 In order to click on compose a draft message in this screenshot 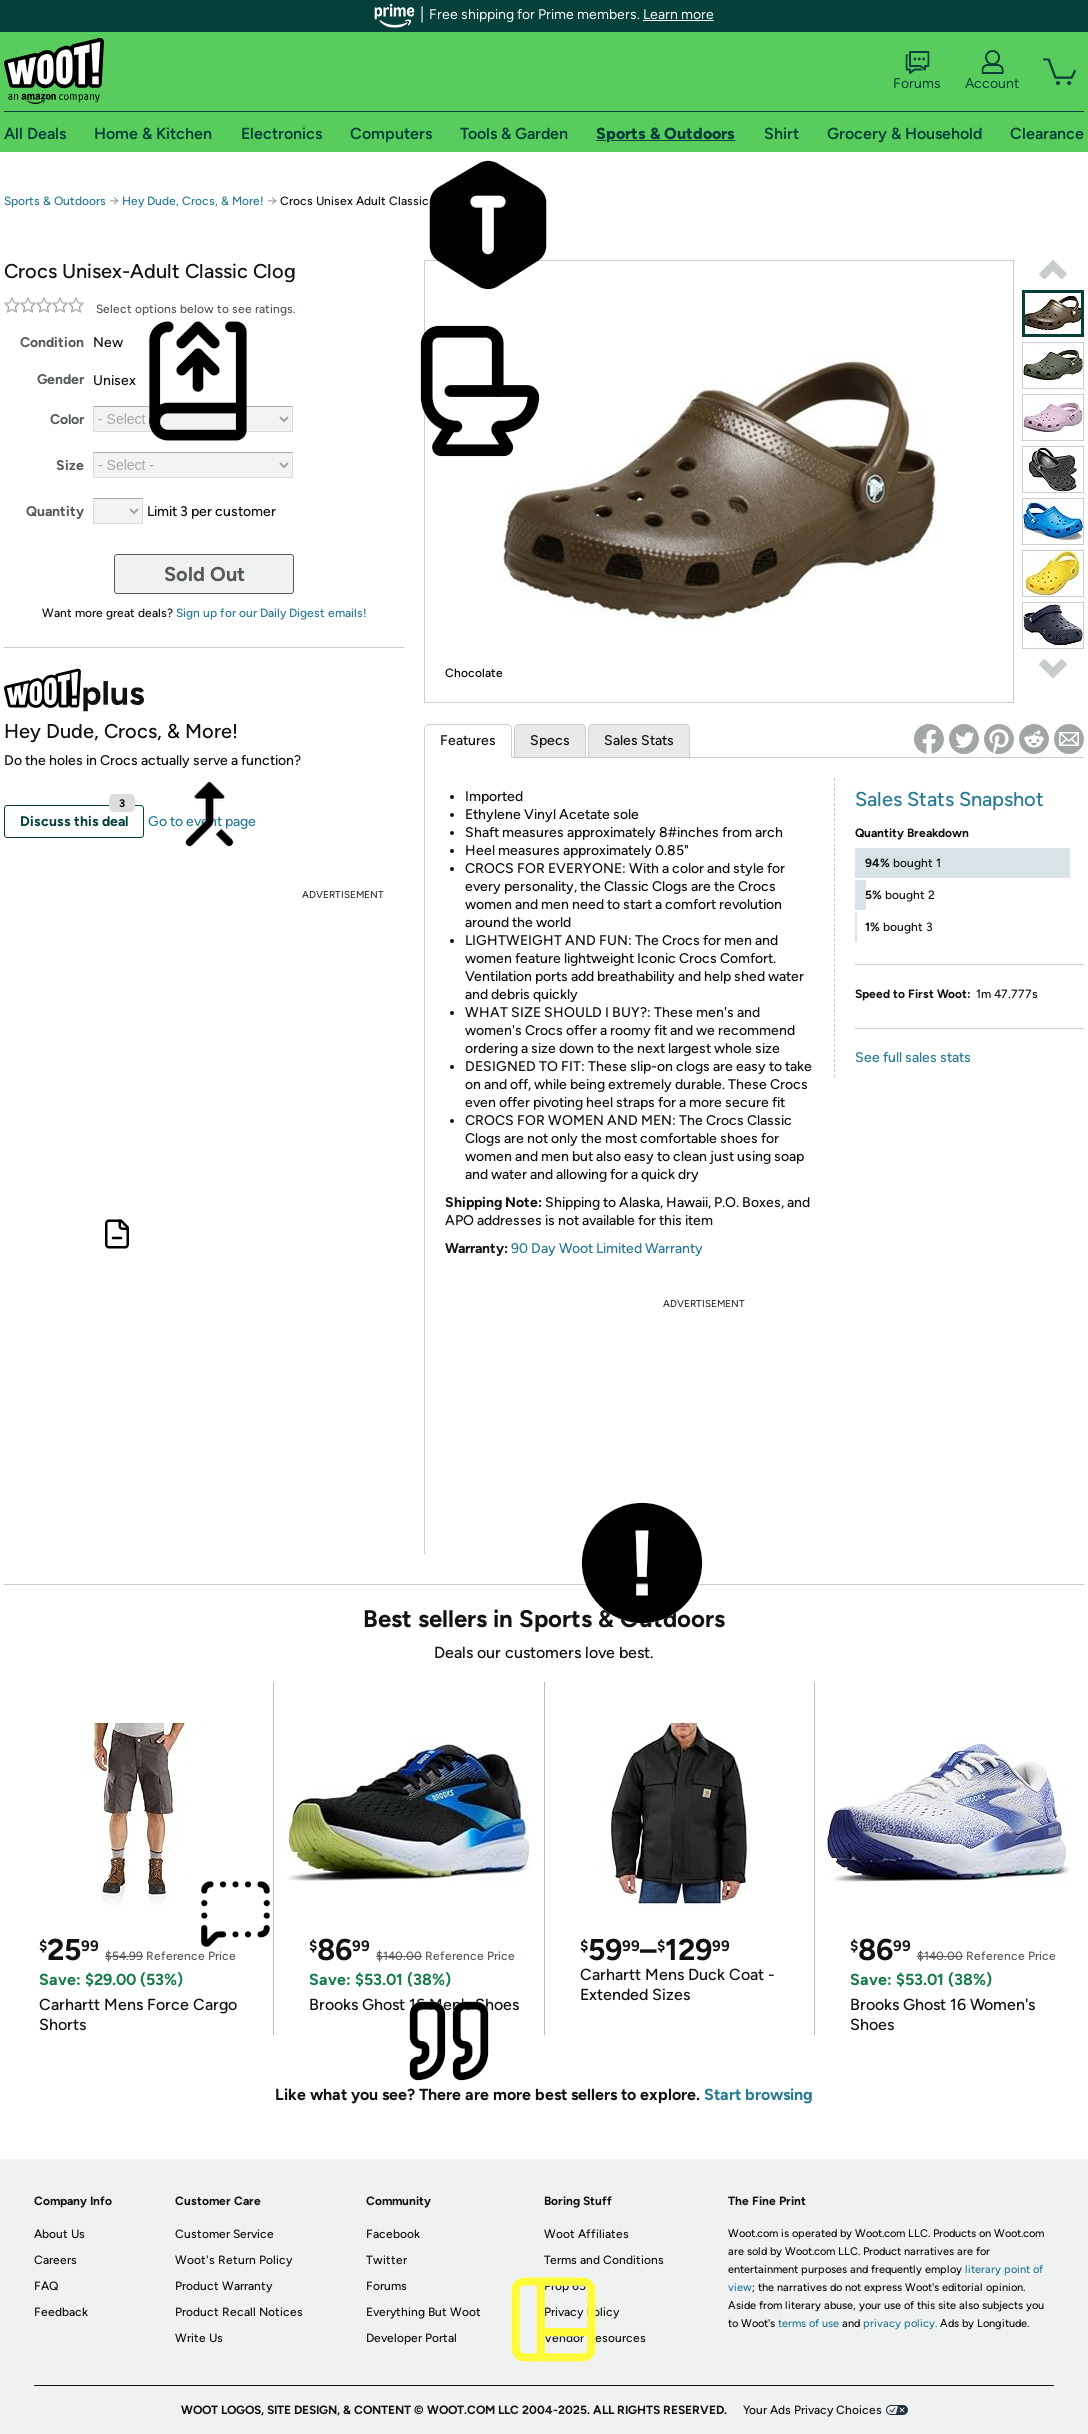, I will do `click(235, 1912)`.